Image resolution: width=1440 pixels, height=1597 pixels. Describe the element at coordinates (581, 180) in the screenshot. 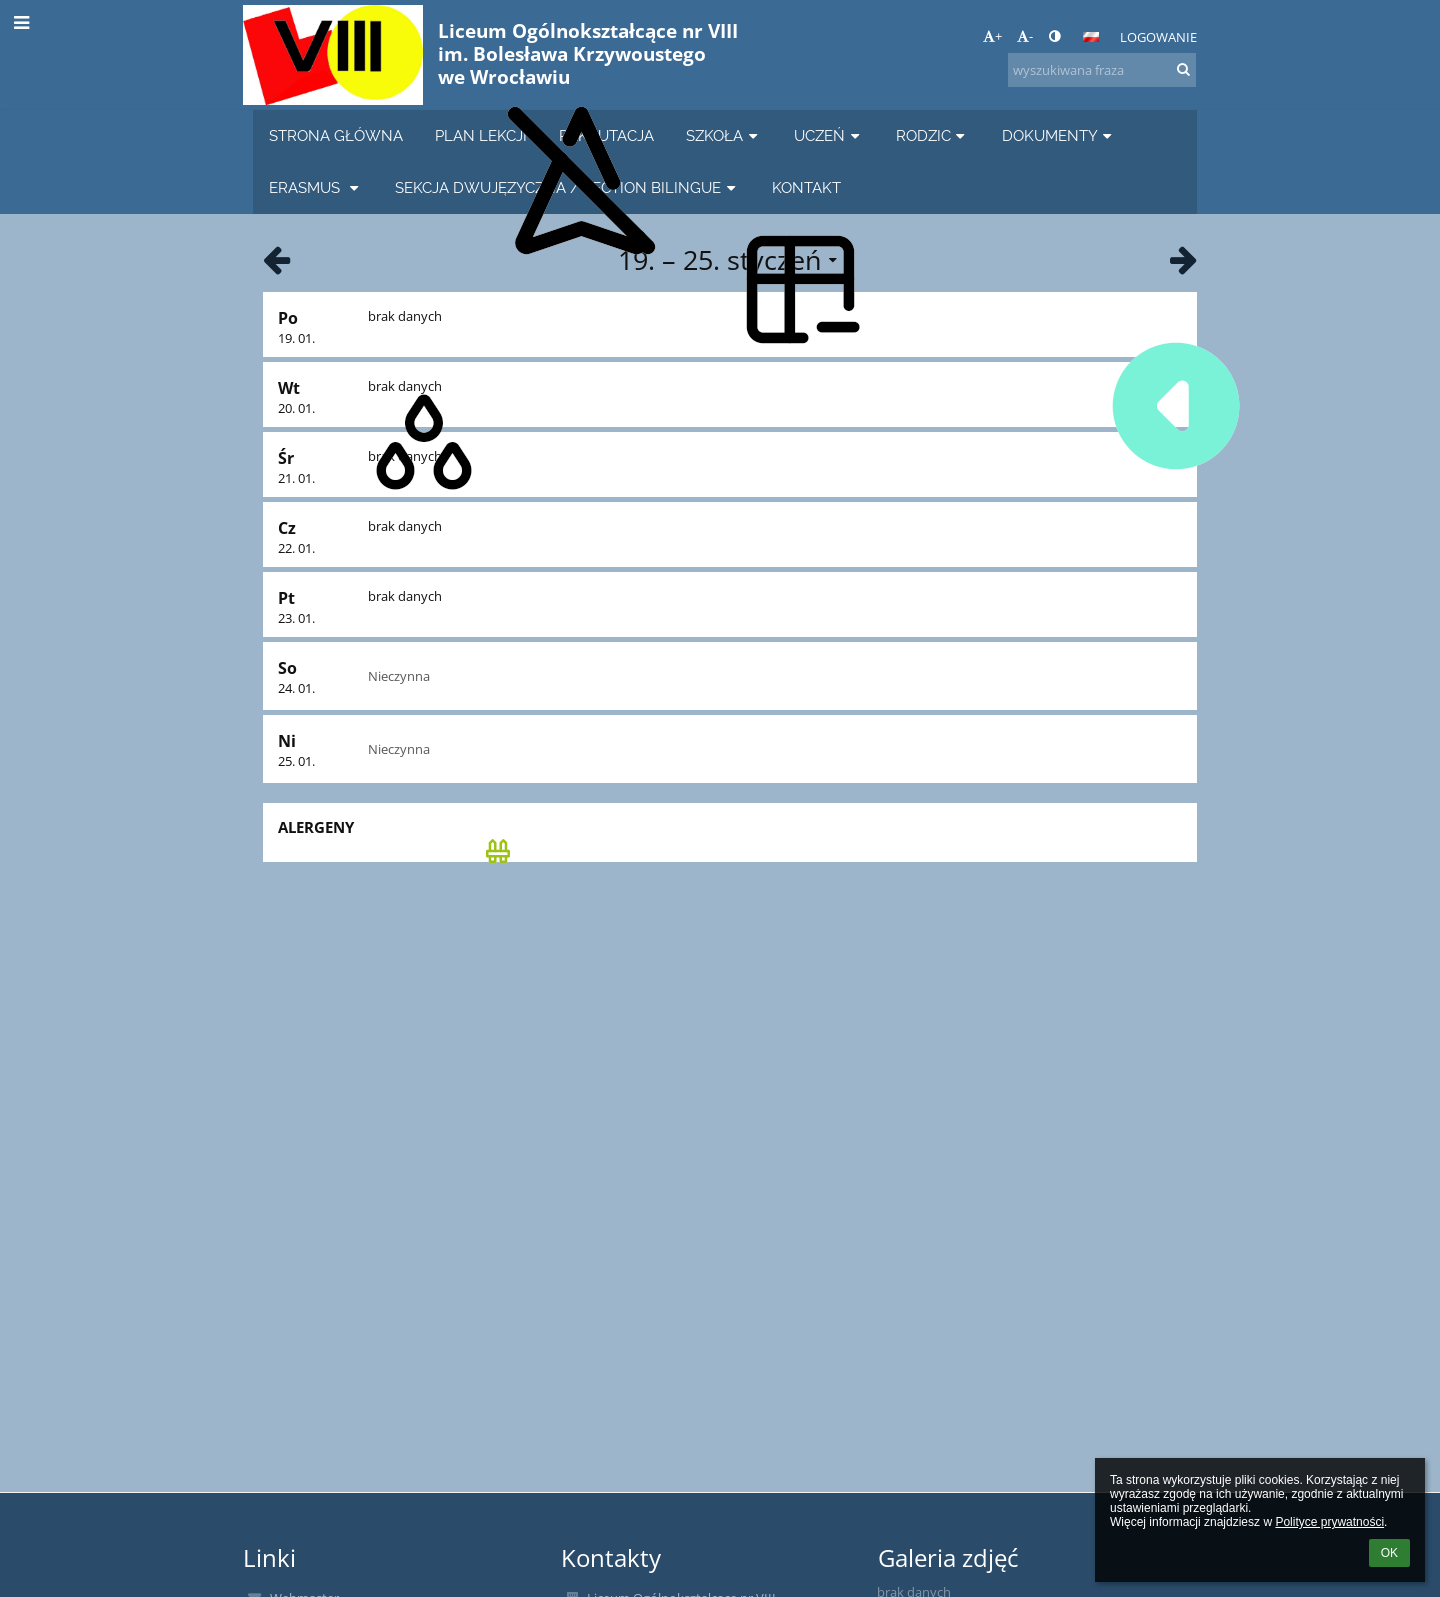

I see `navigation or GPS is disabled` at that location.